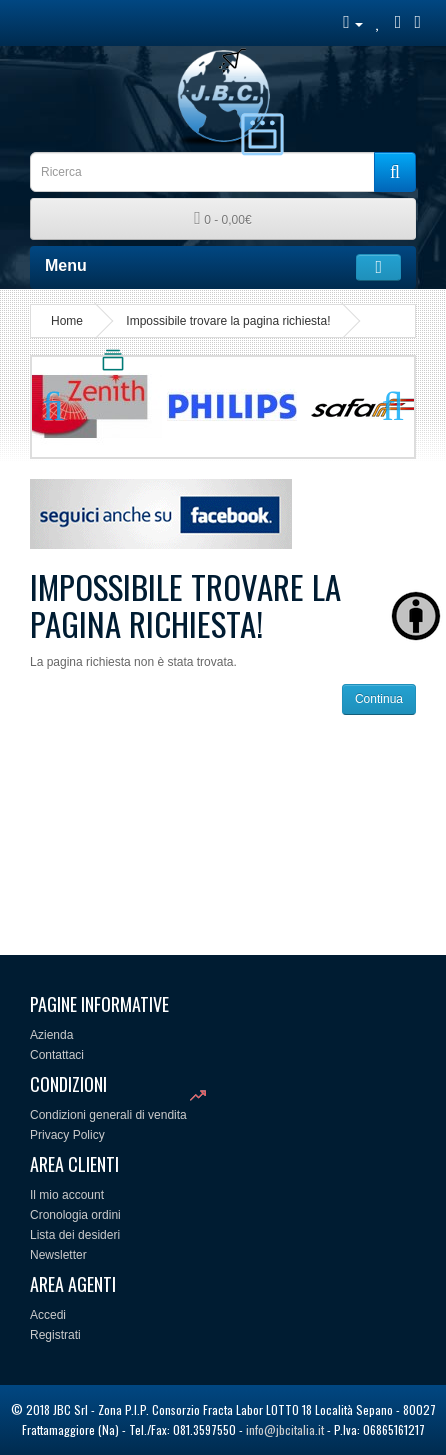 Image resolution: width=446 pixels, height=1455 pixels. What do you see at coordinates (113, 361) in the screenshot?
I see `view stacked cards or layers` at bounding box center [113, 361].